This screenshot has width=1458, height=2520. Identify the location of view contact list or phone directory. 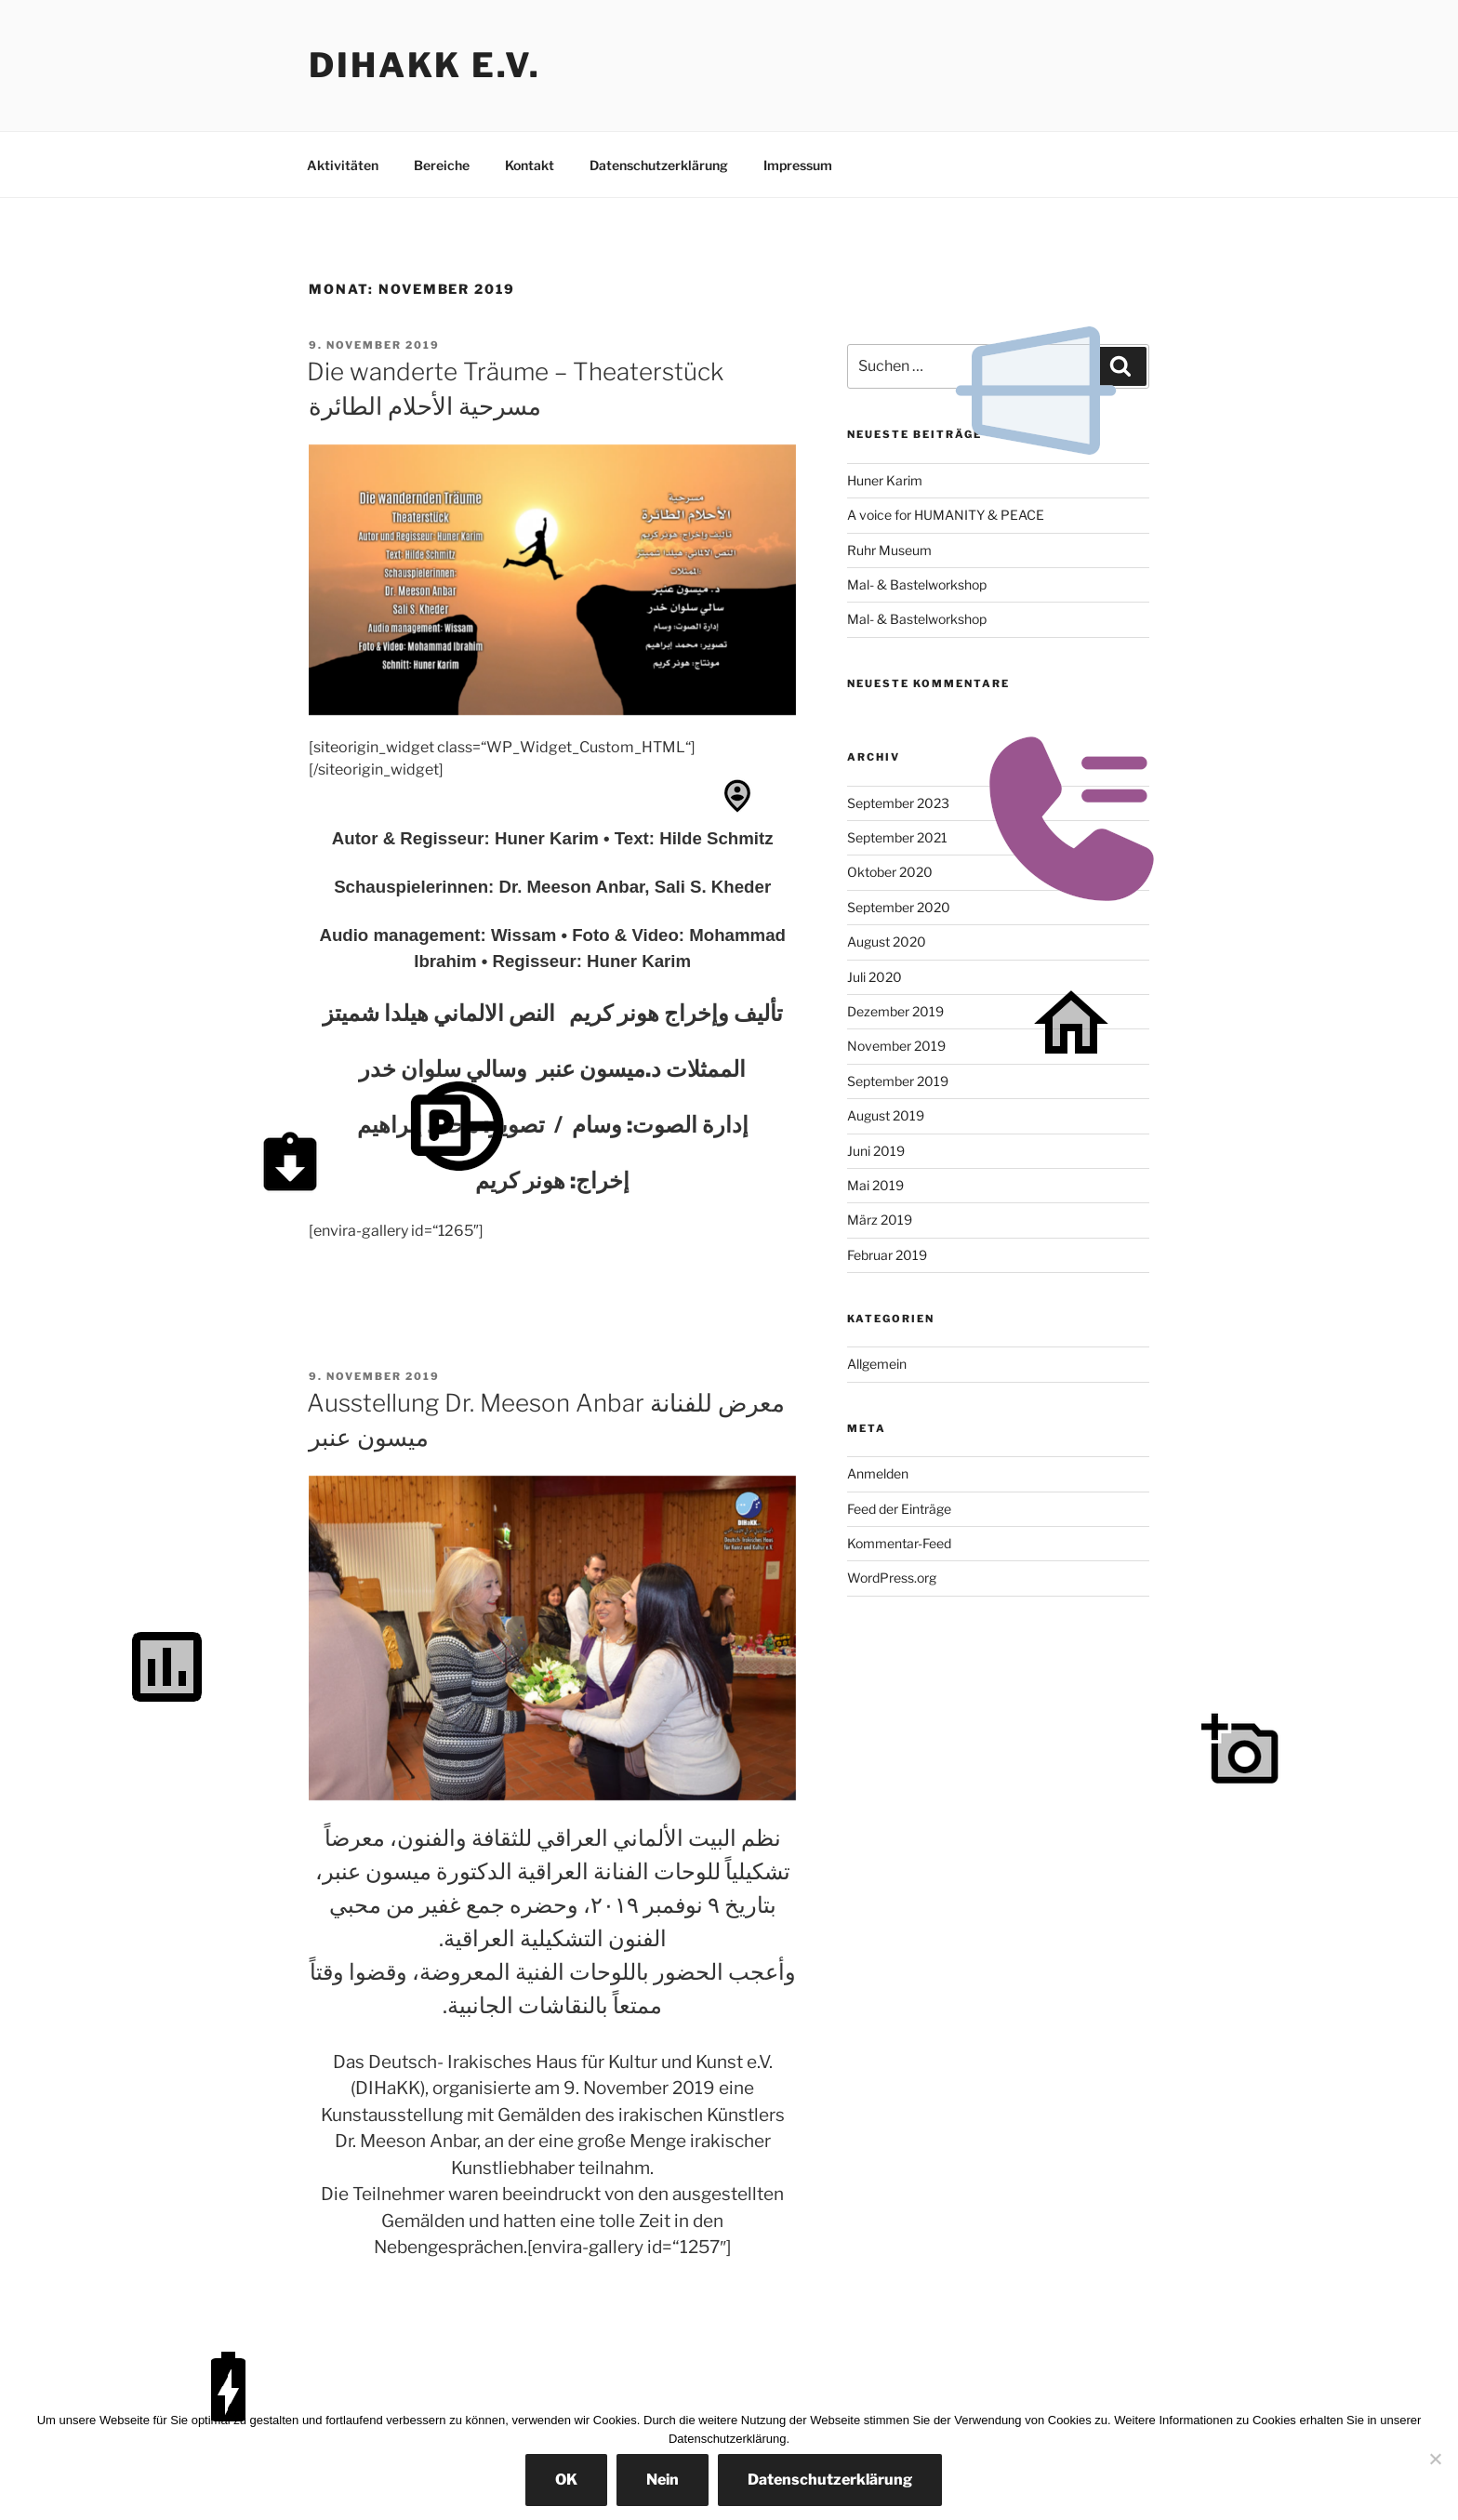
(1075, 816).